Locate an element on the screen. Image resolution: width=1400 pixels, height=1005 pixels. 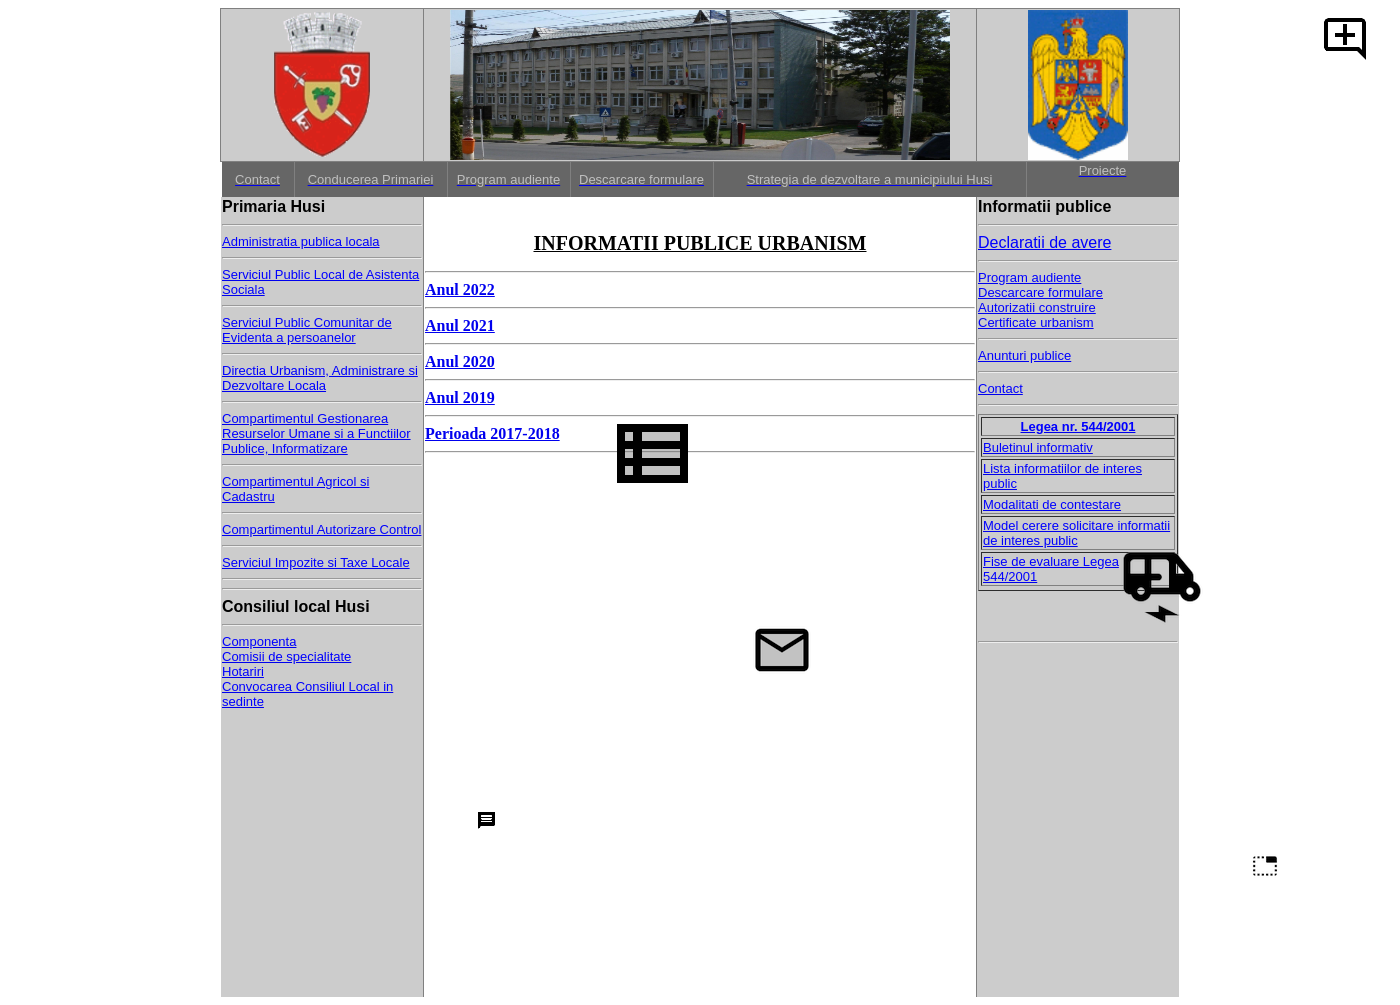
access your email inbox is located at coordinates (782, 650).